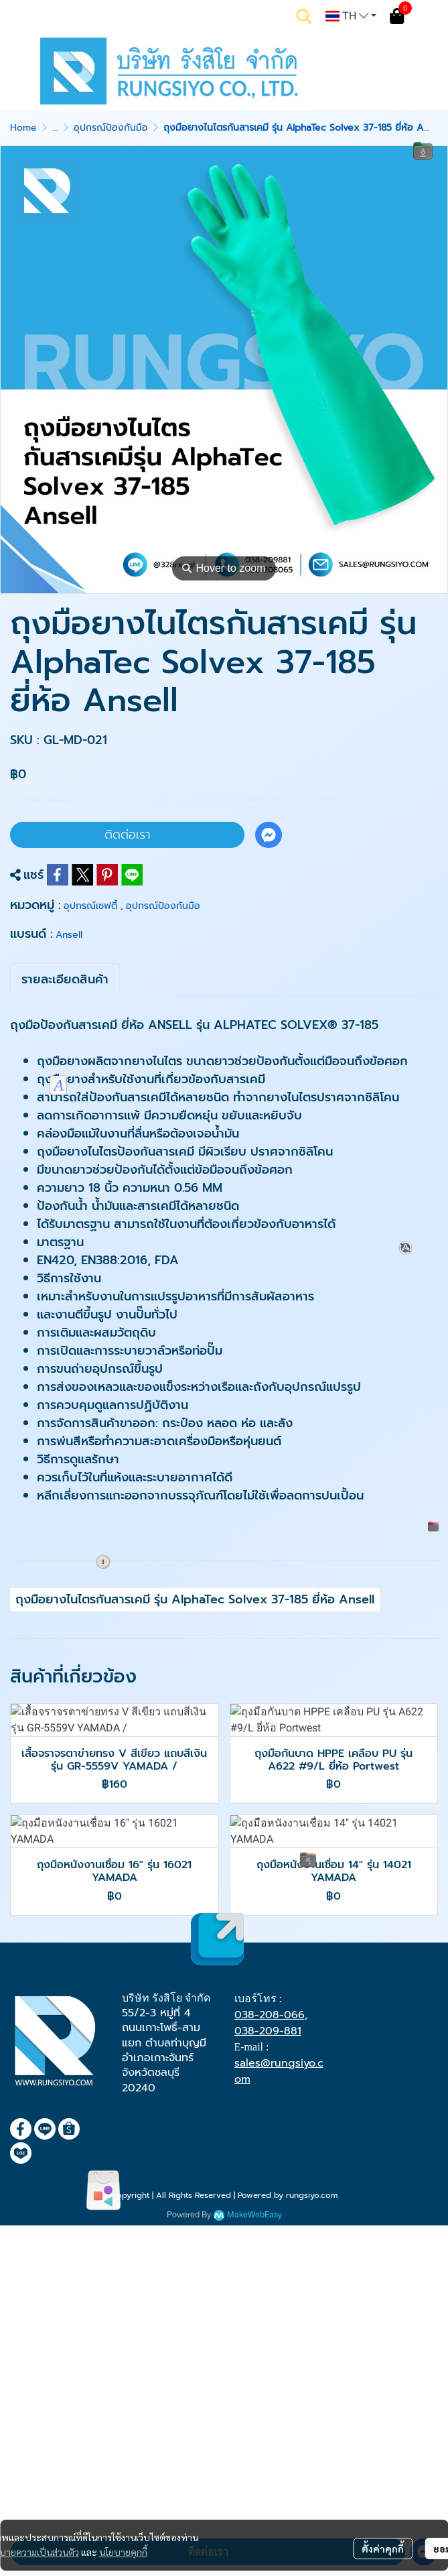 The height and width of the screenshot is (2576, 448). What do you see at coordinates (58, 1085) in the screenshot?
I see `an OpenType font file` at bounding box center [58, 1085].